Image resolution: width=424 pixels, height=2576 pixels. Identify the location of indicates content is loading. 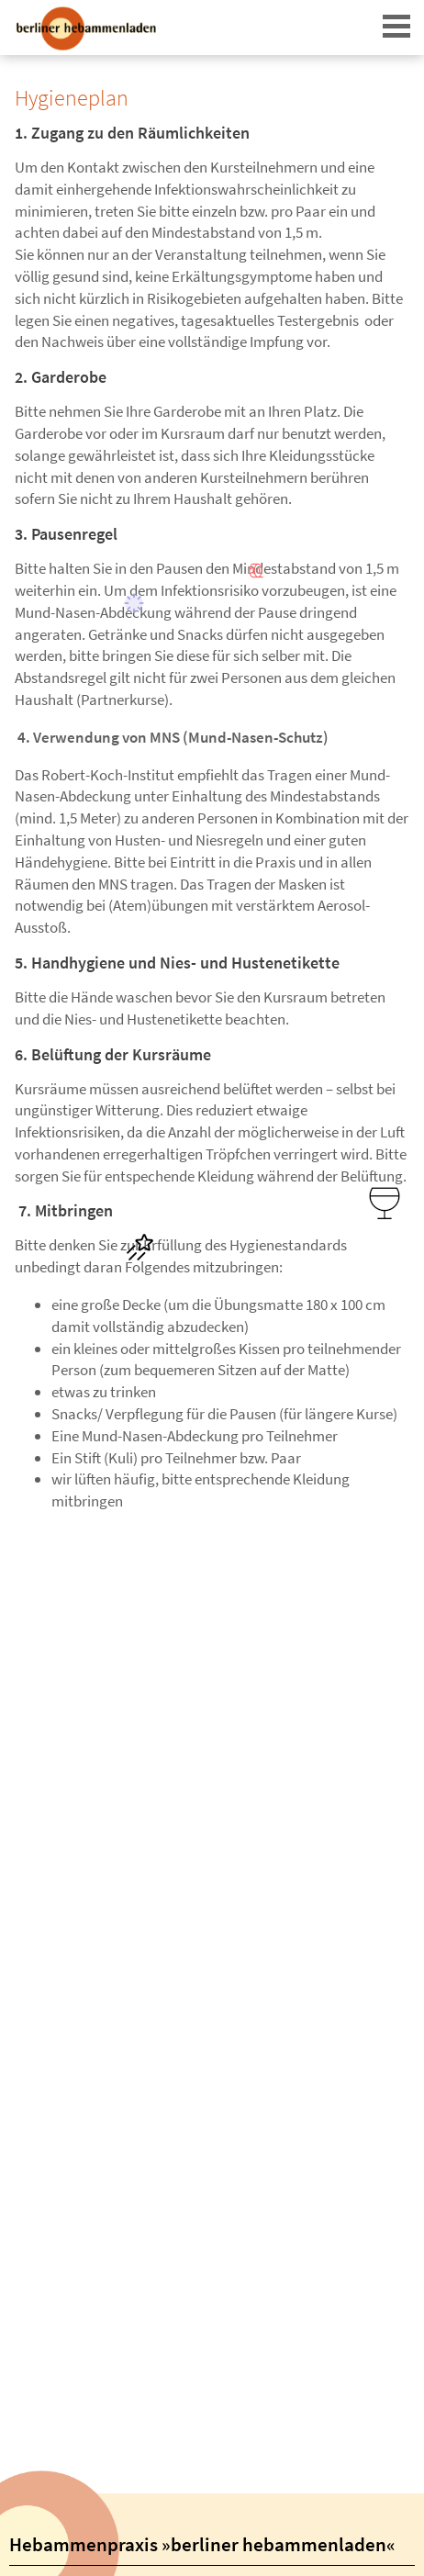
(134, 603).